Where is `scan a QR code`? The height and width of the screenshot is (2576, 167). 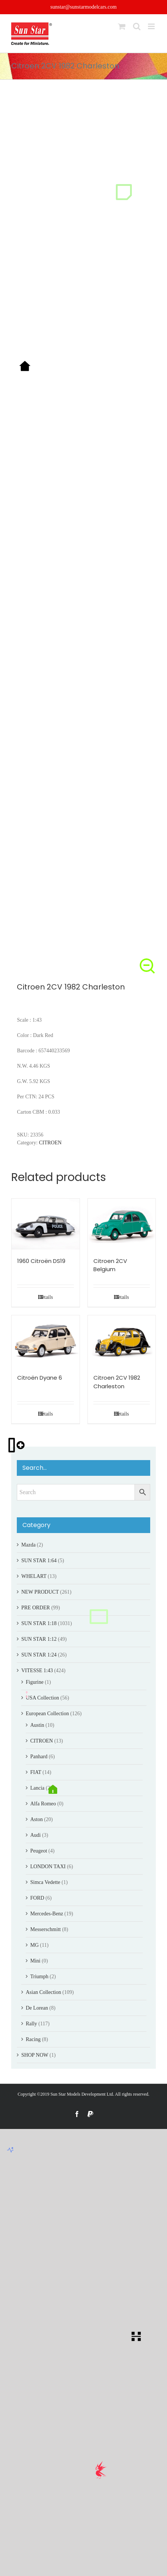 scan a QR code is located at coordinates (136, 2336).